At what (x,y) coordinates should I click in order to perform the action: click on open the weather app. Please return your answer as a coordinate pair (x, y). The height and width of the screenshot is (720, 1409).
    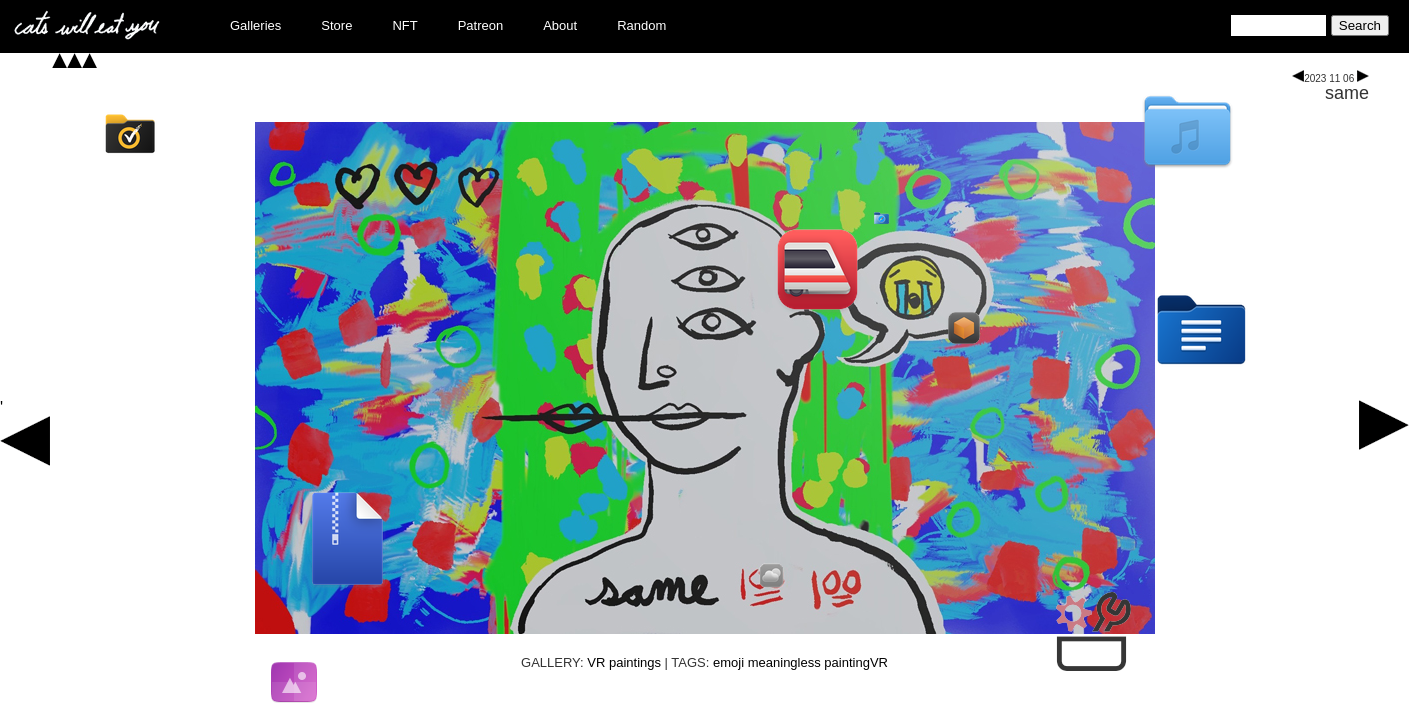
    Looking at the image, I should click on (771, 575).